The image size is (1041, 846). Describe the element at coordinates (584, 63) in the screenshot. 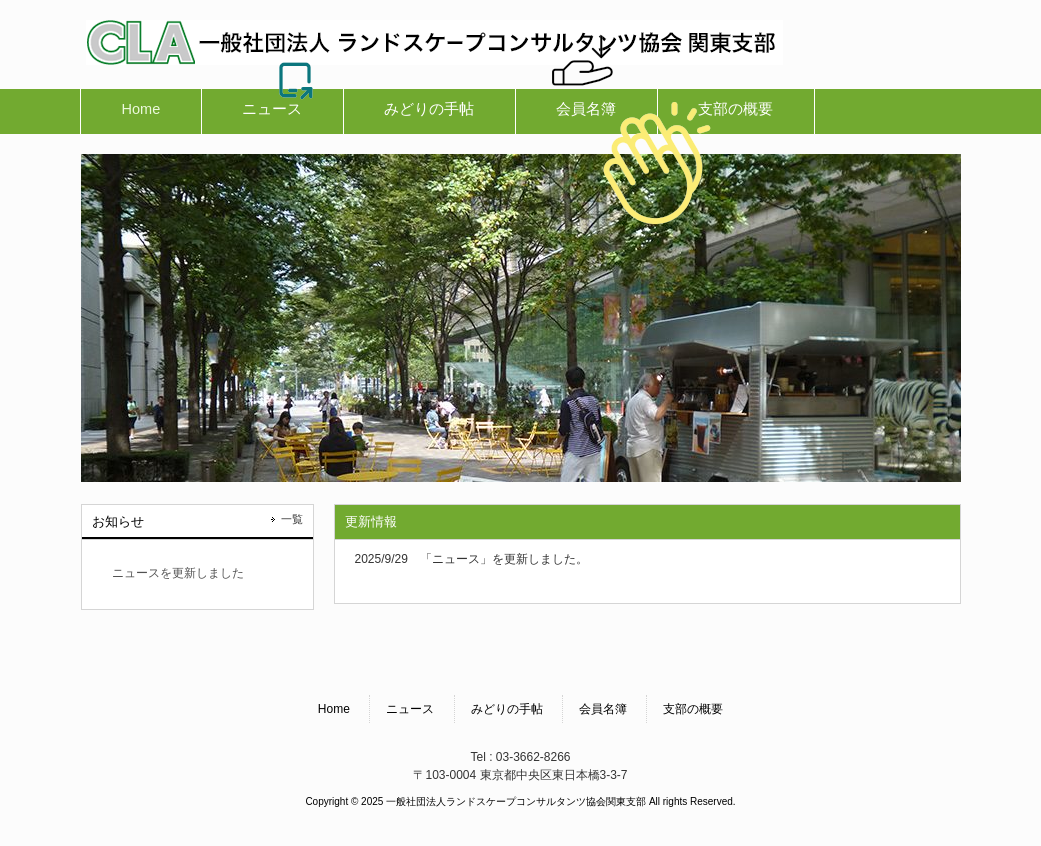

I see `receive or accept an incoming item` at that location.